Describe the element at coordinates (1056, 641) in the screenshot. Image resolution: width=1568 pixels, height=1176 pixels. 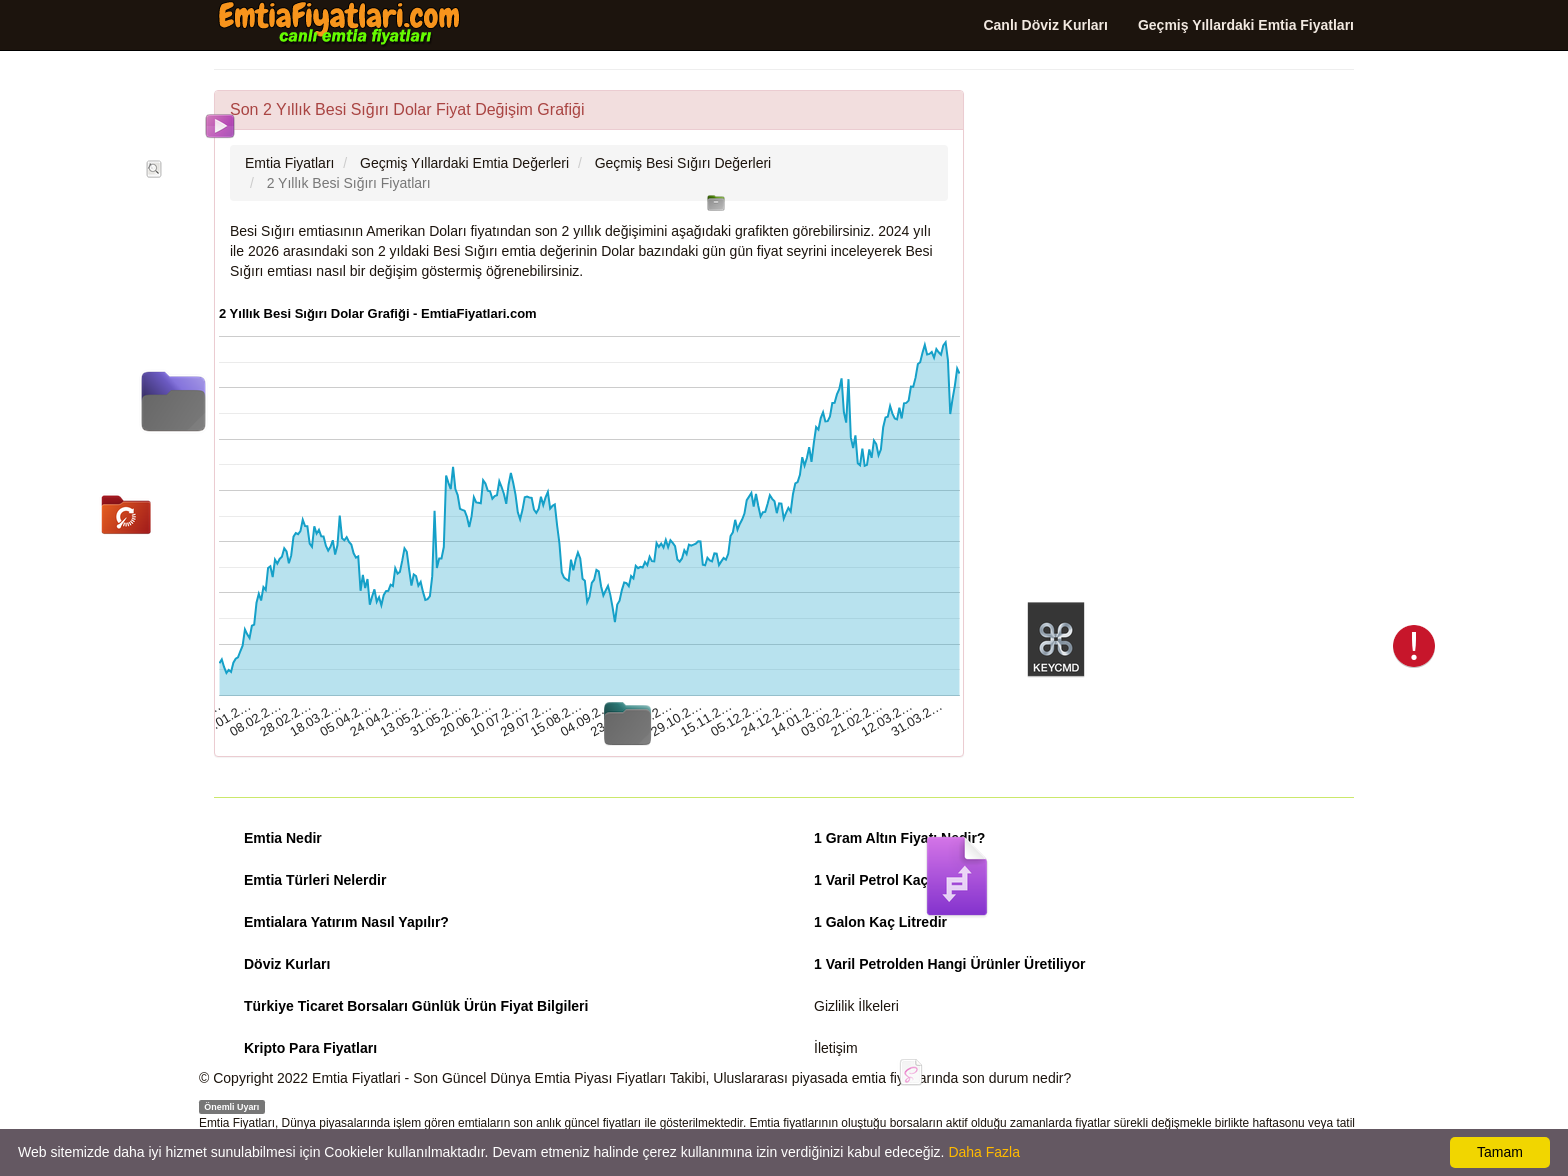
I see `access keyboard shortcuts and command key bindings` at that location.